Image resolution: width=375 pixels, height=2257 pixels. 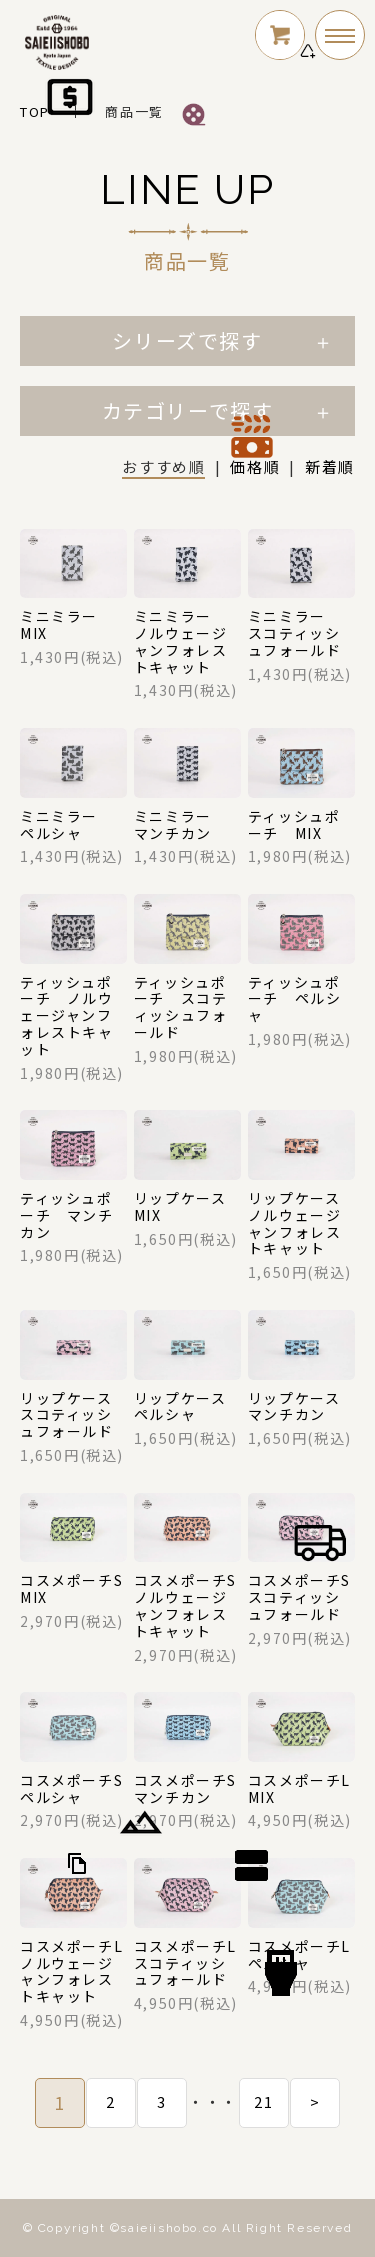 I want to click on find nearby ATMs or cash machines, so click(x=70, y=97).